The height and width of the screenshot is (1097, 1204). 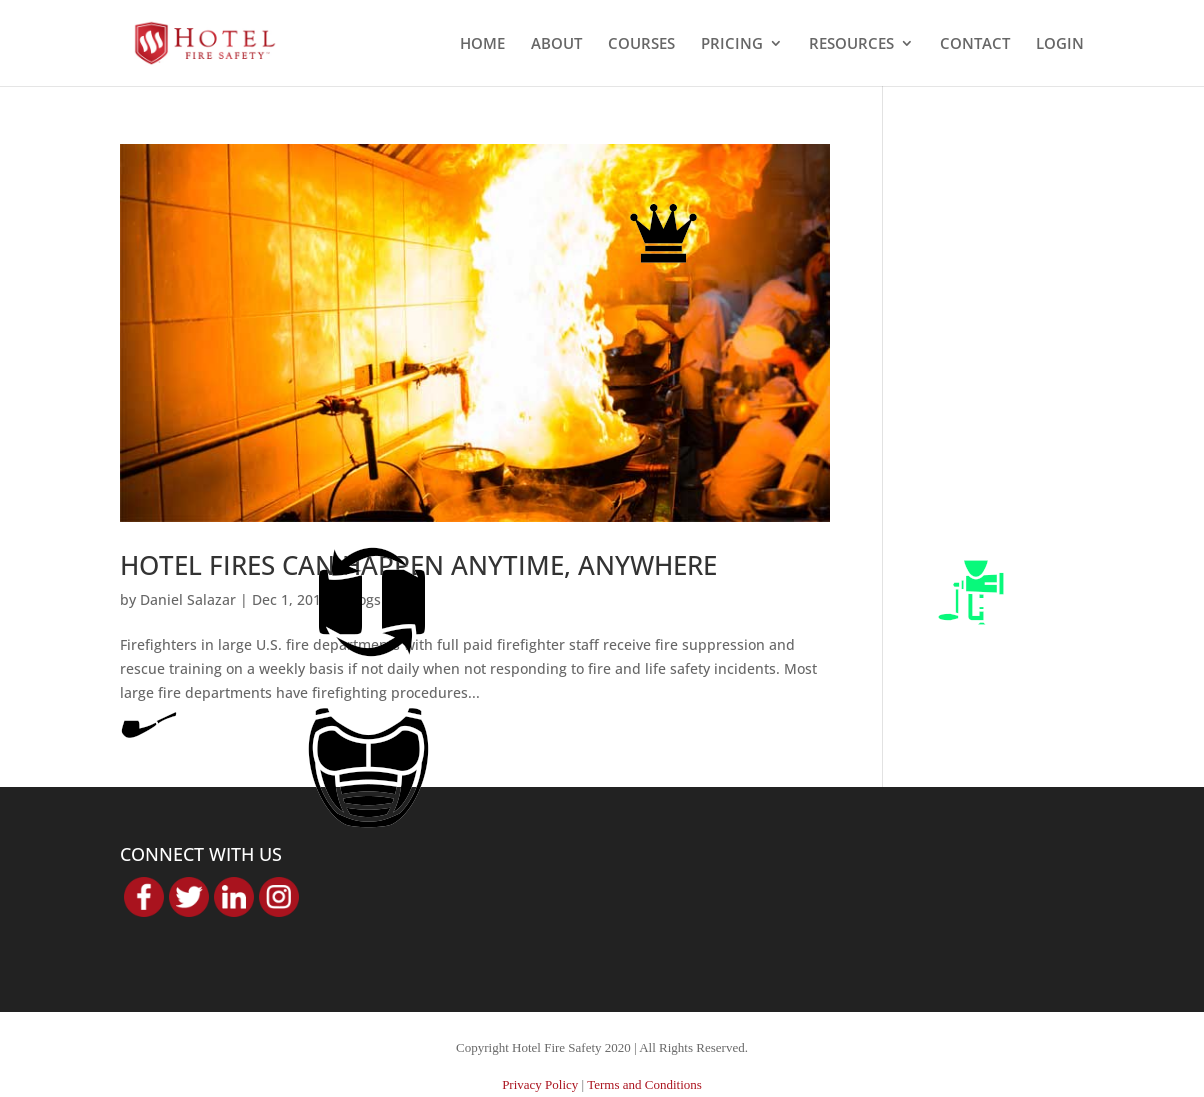 What do you see at coordinates (372, 602) in the screenshot?
I see `swap or exchange cards` at bounding box center [372, 602].